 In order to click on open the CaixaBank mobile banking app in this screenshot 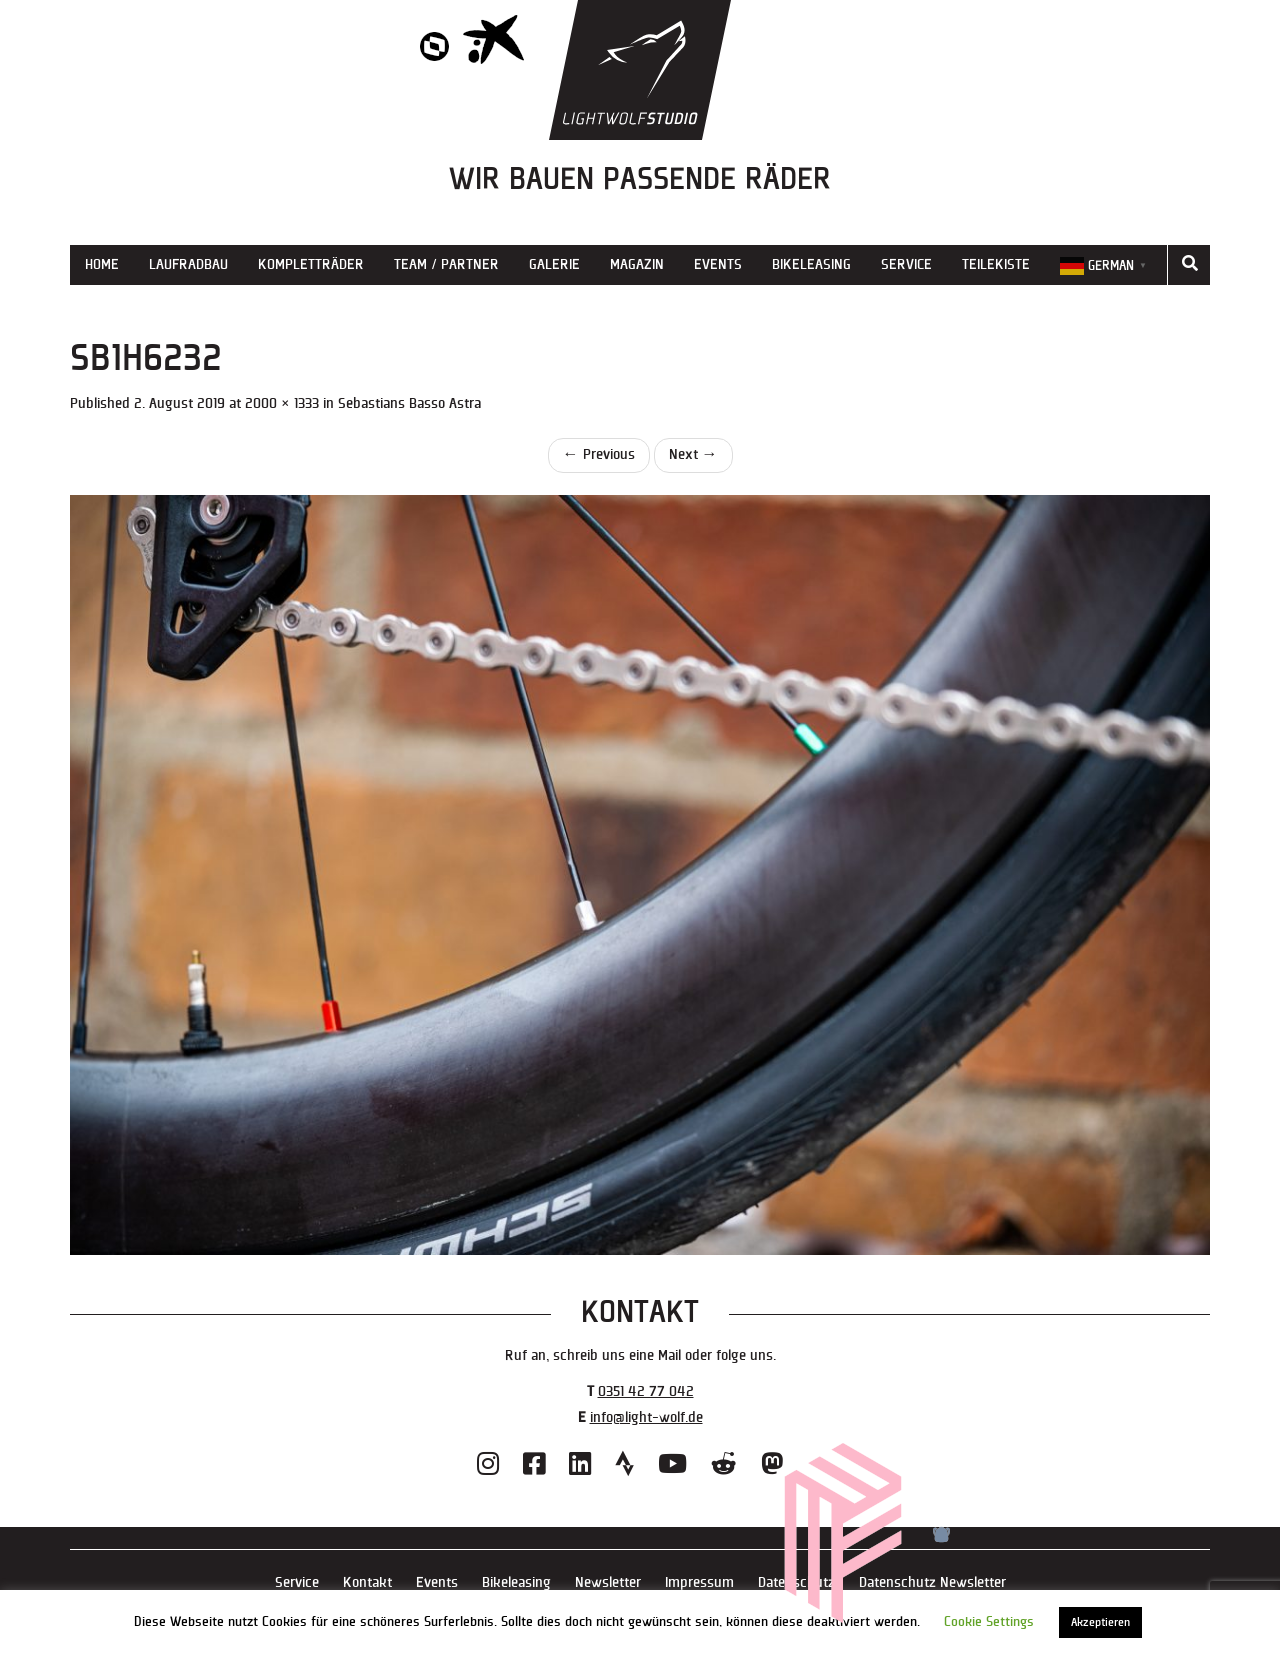, I will do `click(493, 39)`.